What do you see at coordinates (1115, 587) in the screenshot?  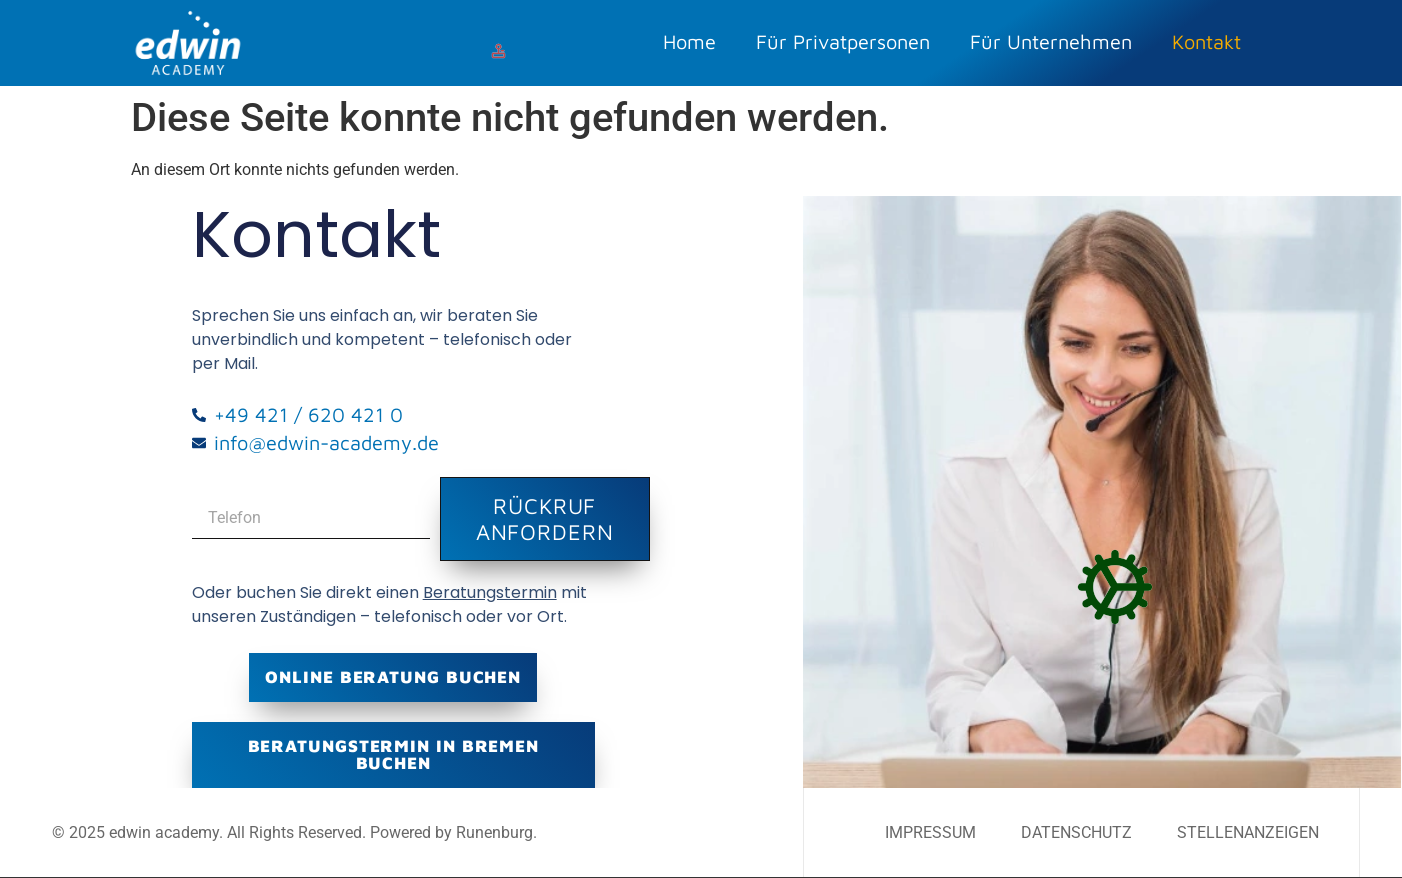 I see `access settings or preferences` at bounding box center [1115, 587].